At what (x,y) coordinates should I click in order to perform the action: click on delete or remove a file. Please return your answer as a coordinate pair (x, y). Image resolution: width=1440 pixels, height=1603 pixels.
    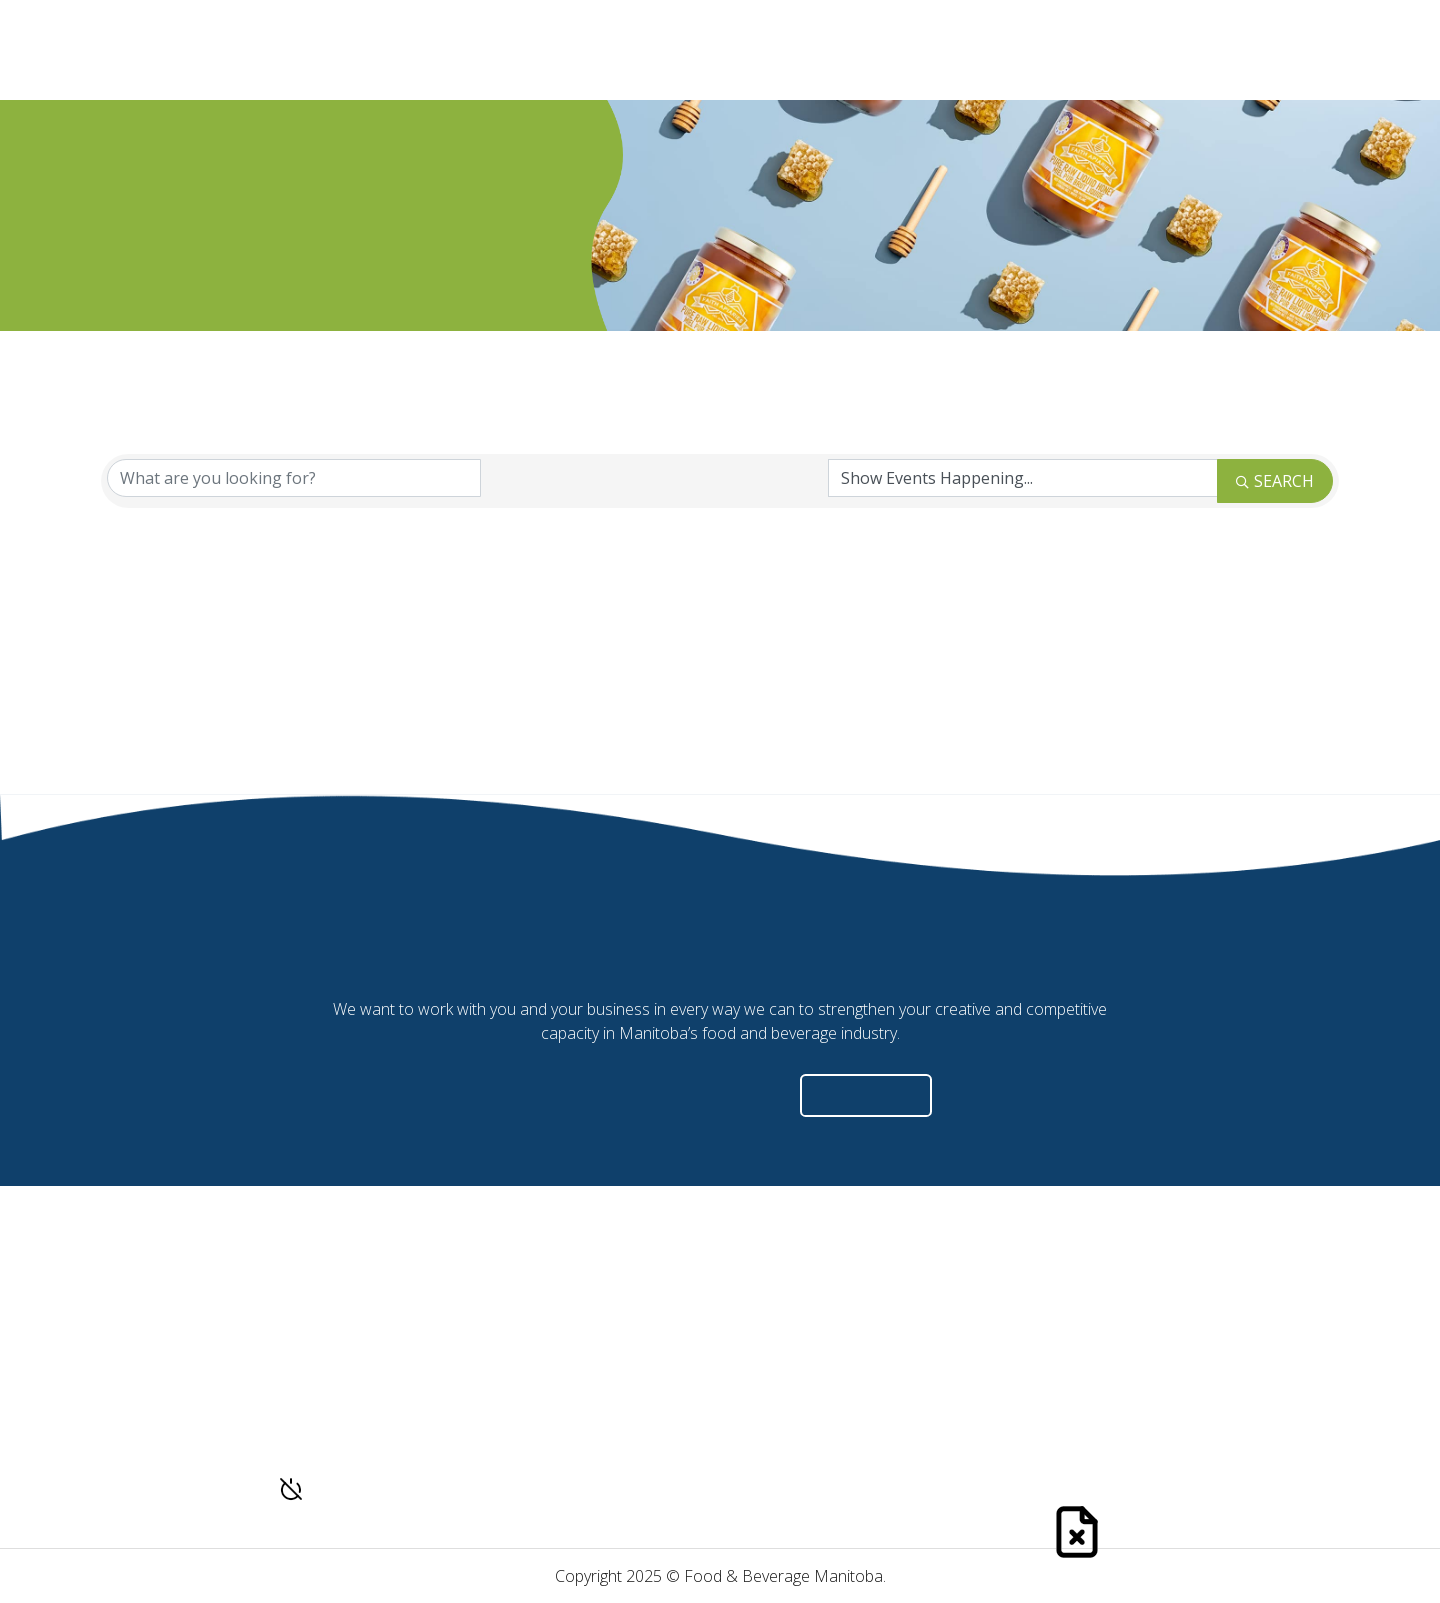
    Looking at the image, I should click on (1077, 1532).